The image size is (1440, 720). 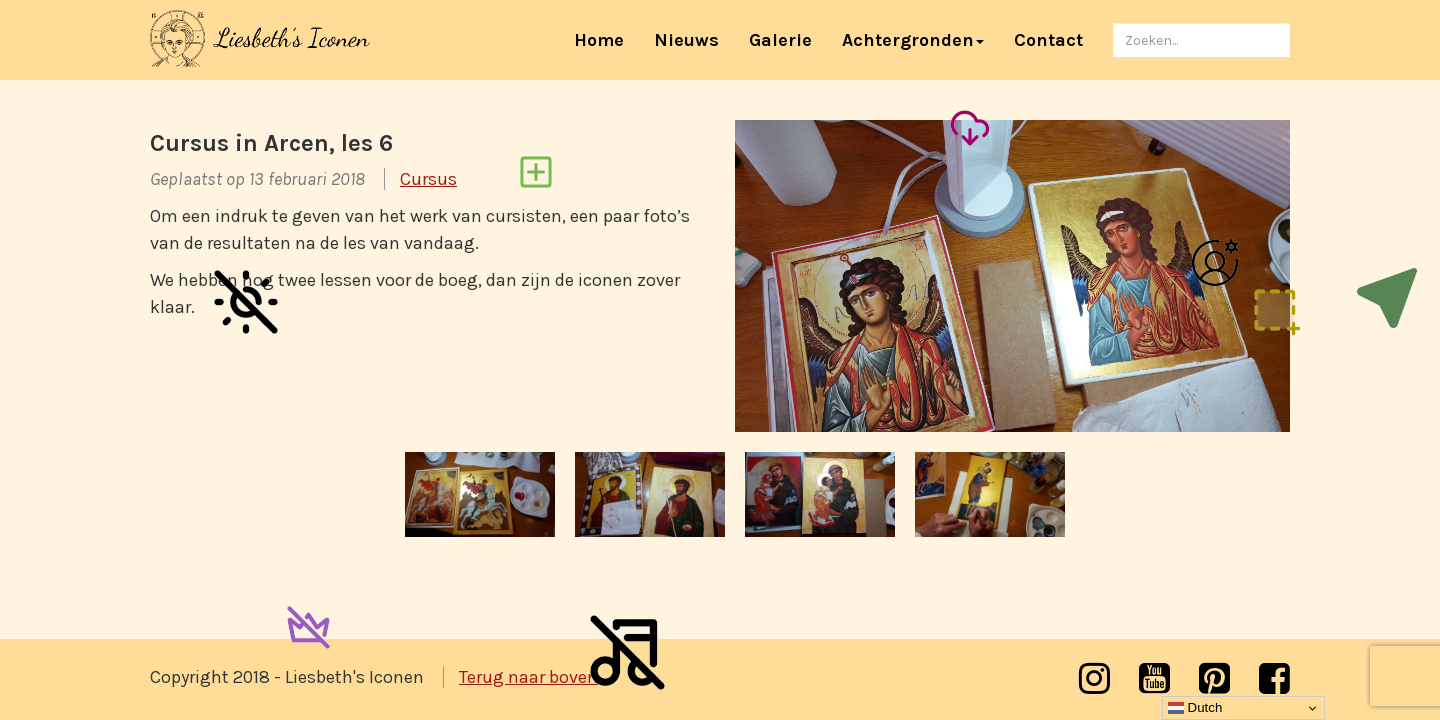 What do you see at coordinates (308, 627) in the screenshot?
I see `remove premium or VIP status` at bounding box center [308, 627].